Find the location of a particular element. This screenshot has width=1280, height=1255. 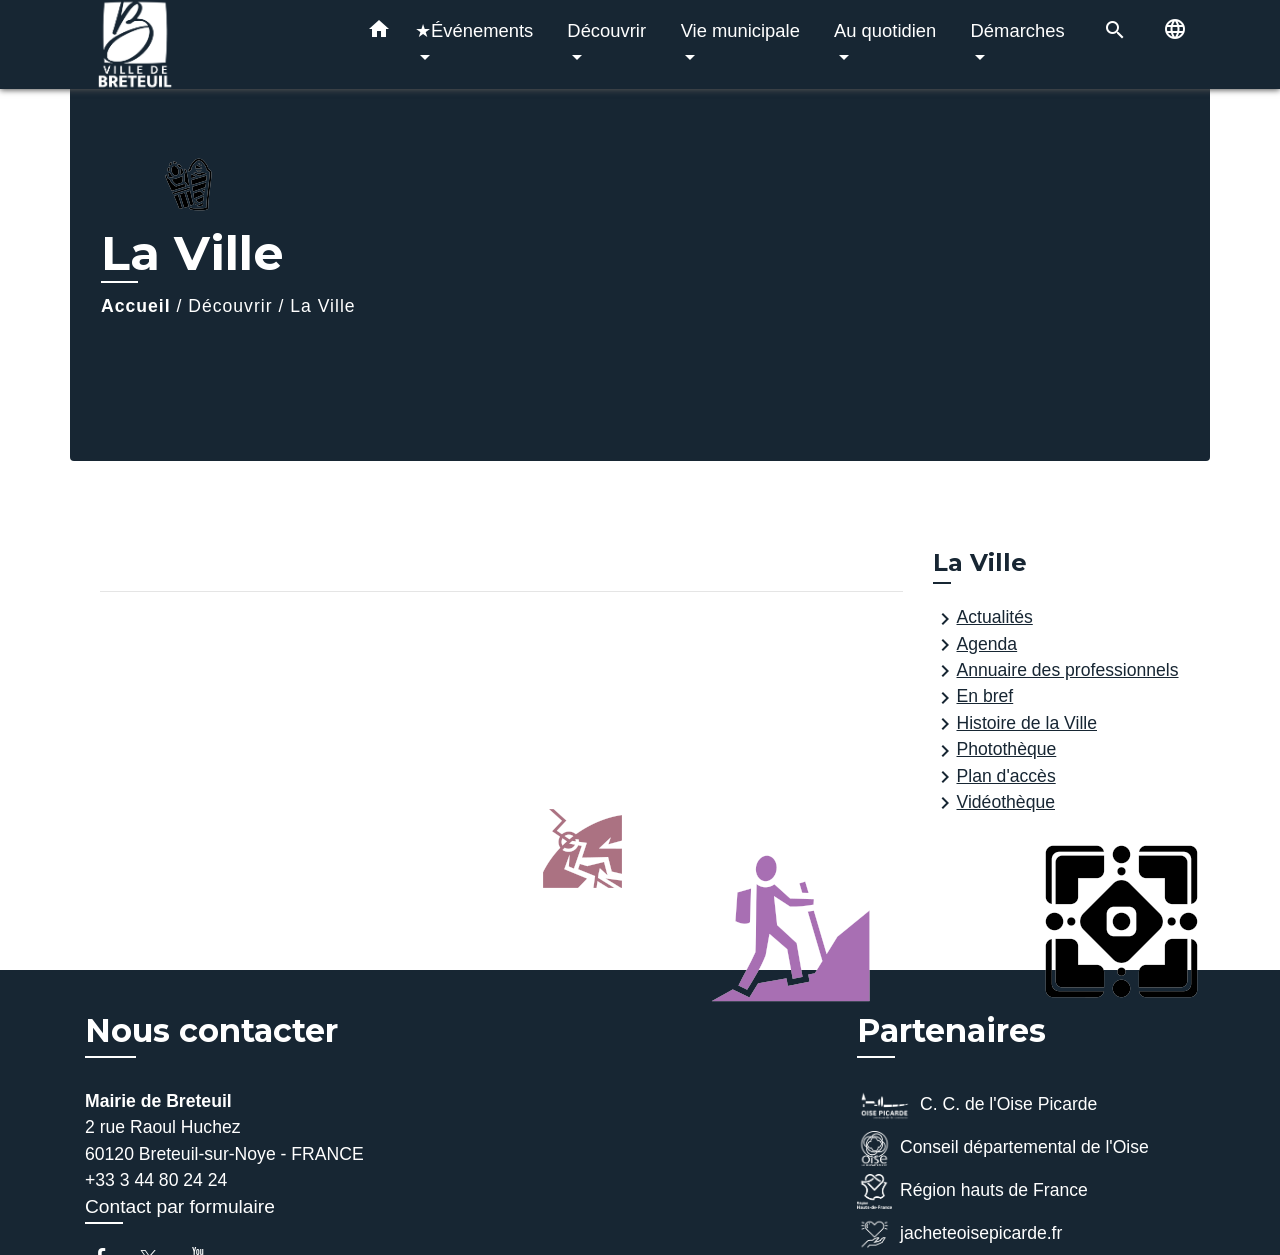

view ancient Egyptian artifacts or exhibits is located at coordinates (188, 184).